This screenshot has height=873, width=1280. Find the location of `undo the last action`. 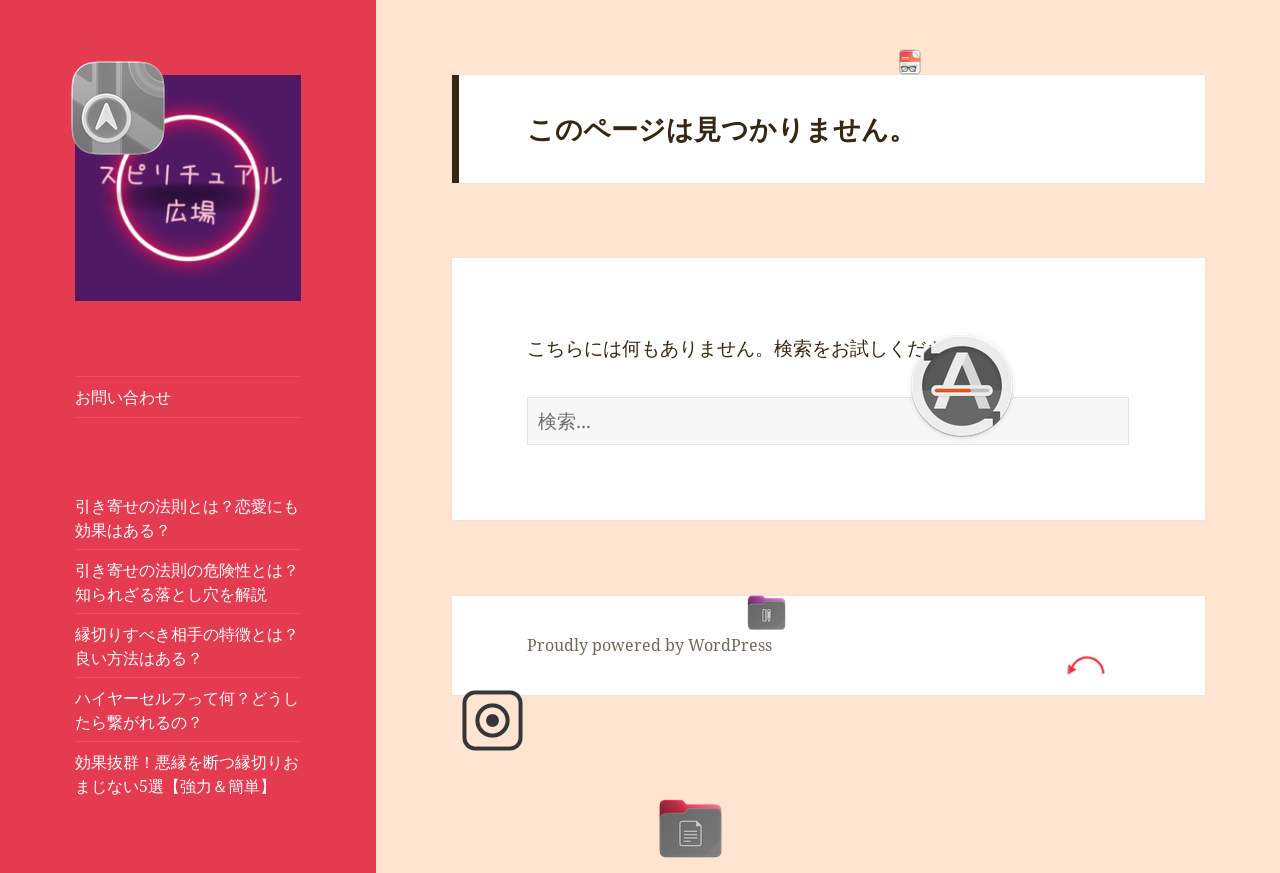

undo the last action is located at coordinates (1087, 665).